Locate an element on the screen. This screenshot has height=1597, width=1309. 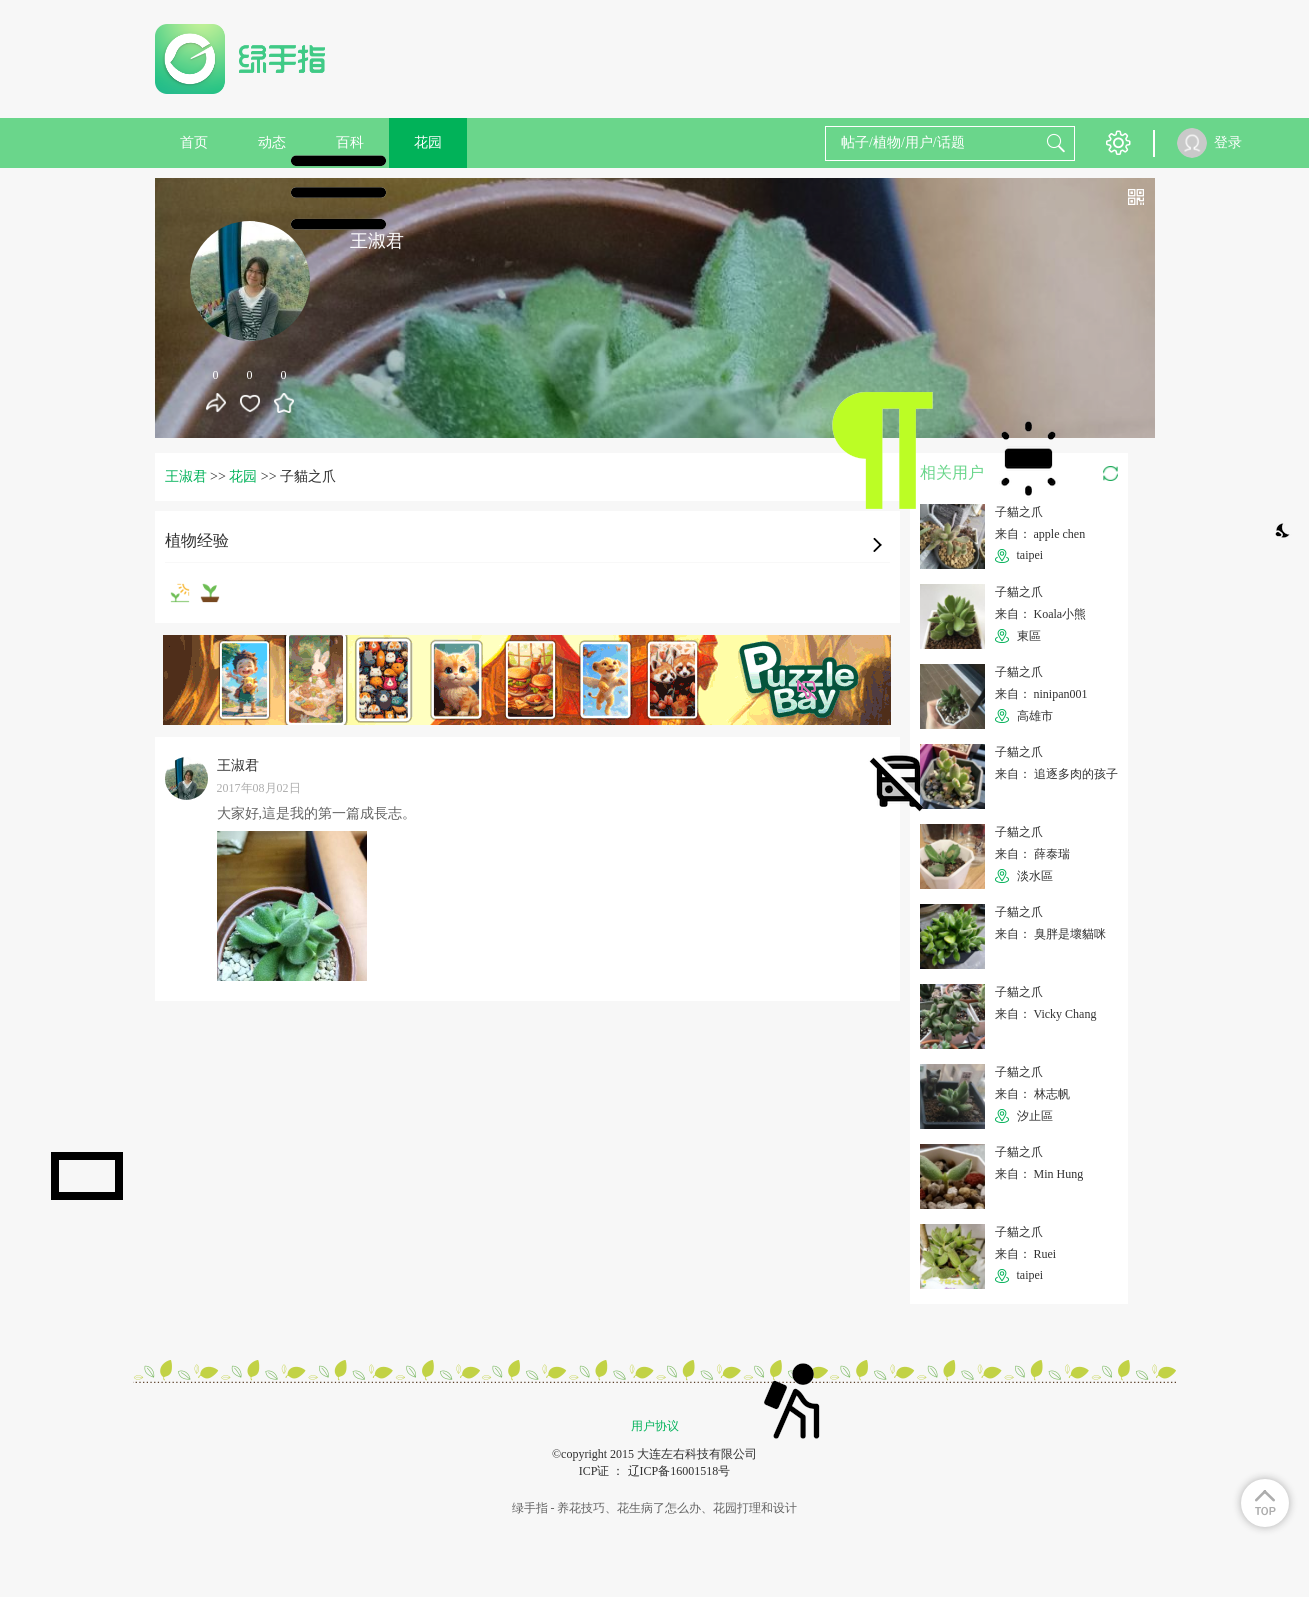
toggle dark mode or night theme is located at coordinates (1283, 530).